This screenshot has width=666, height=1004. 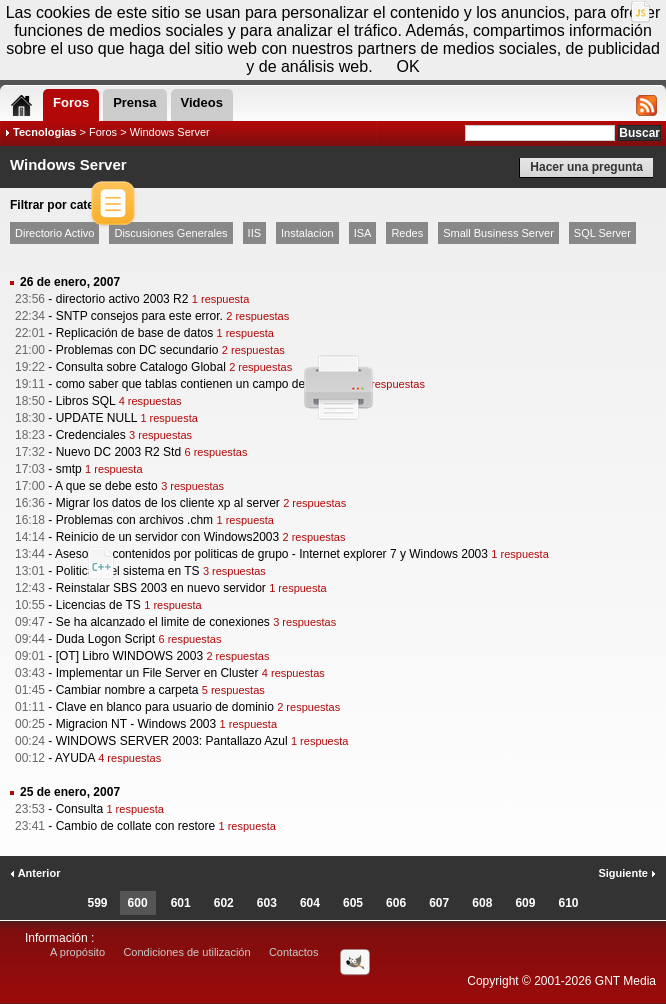 I want to click on print the current document, so click(x=338, y=387).